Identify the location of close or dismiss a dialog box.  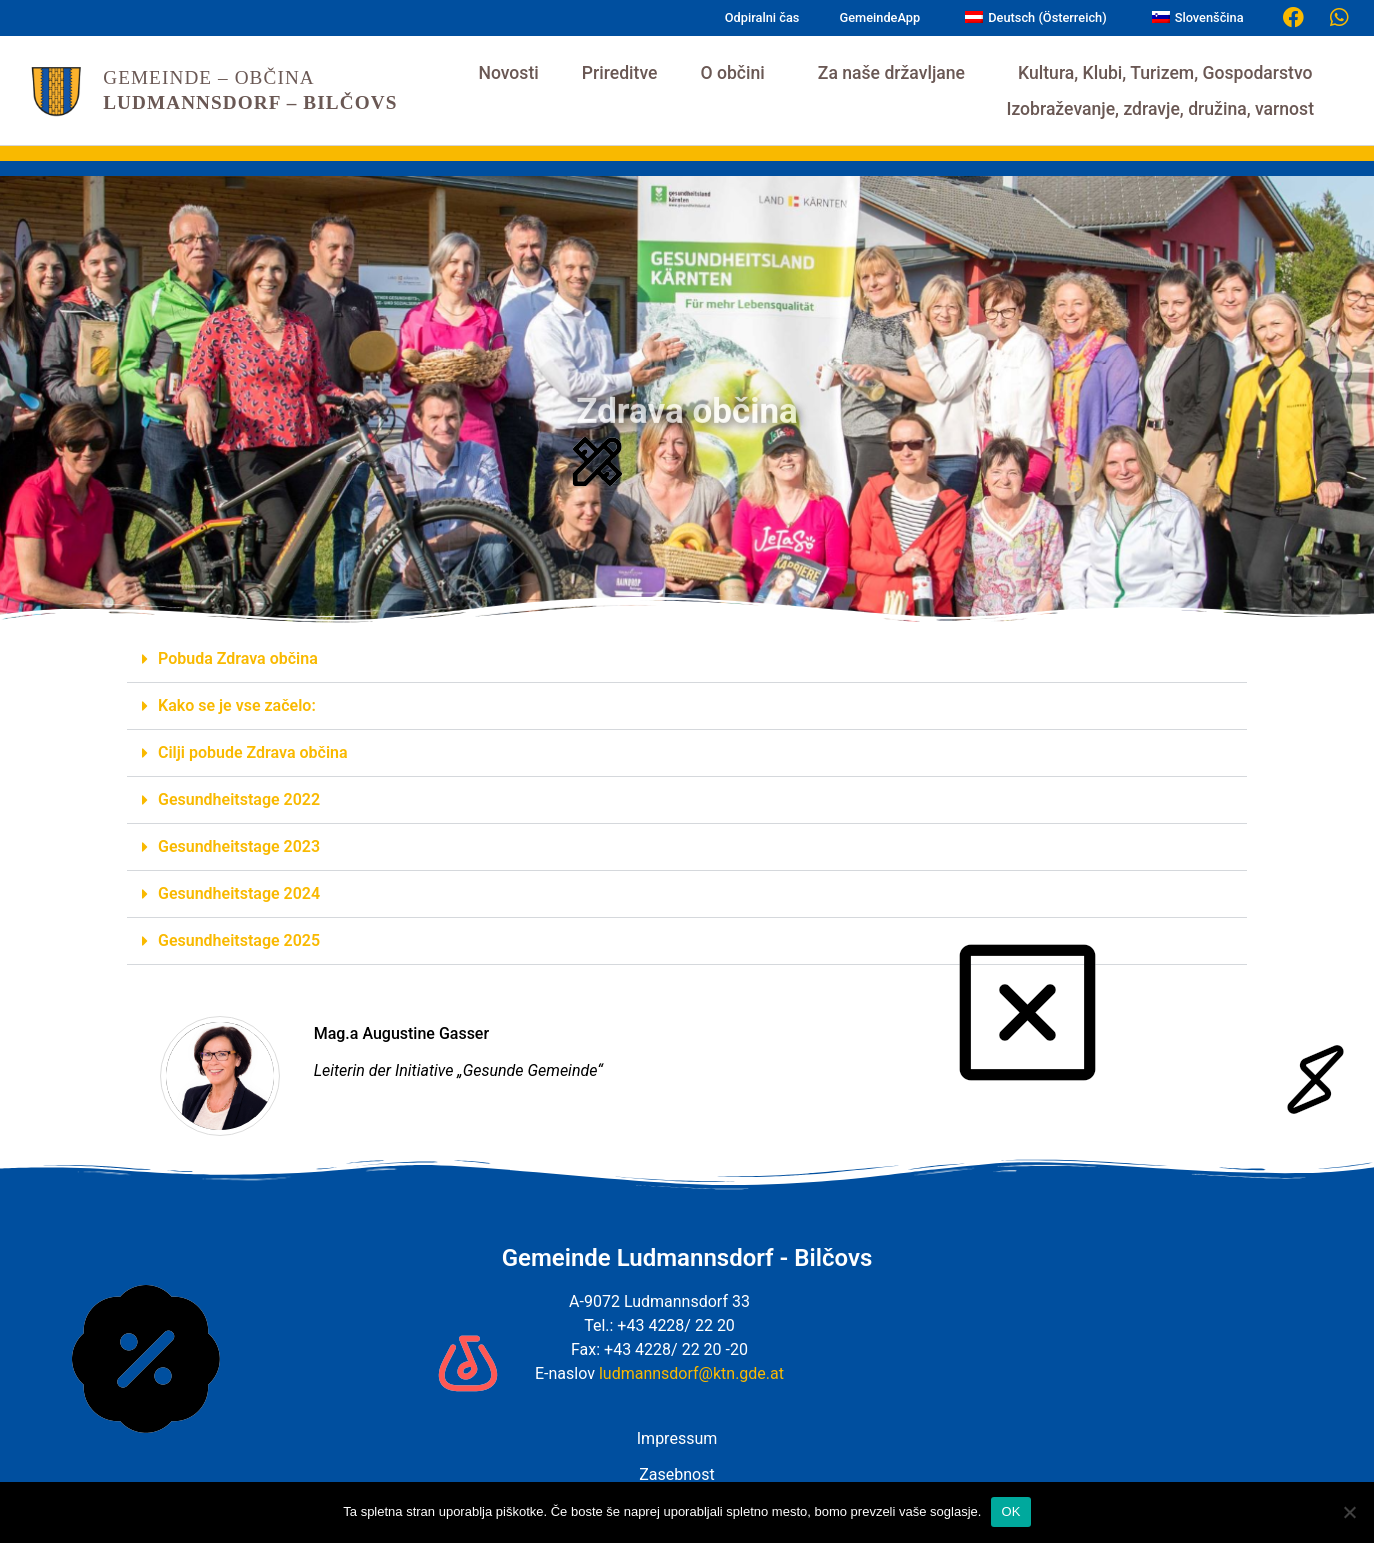
(1027, 1012).